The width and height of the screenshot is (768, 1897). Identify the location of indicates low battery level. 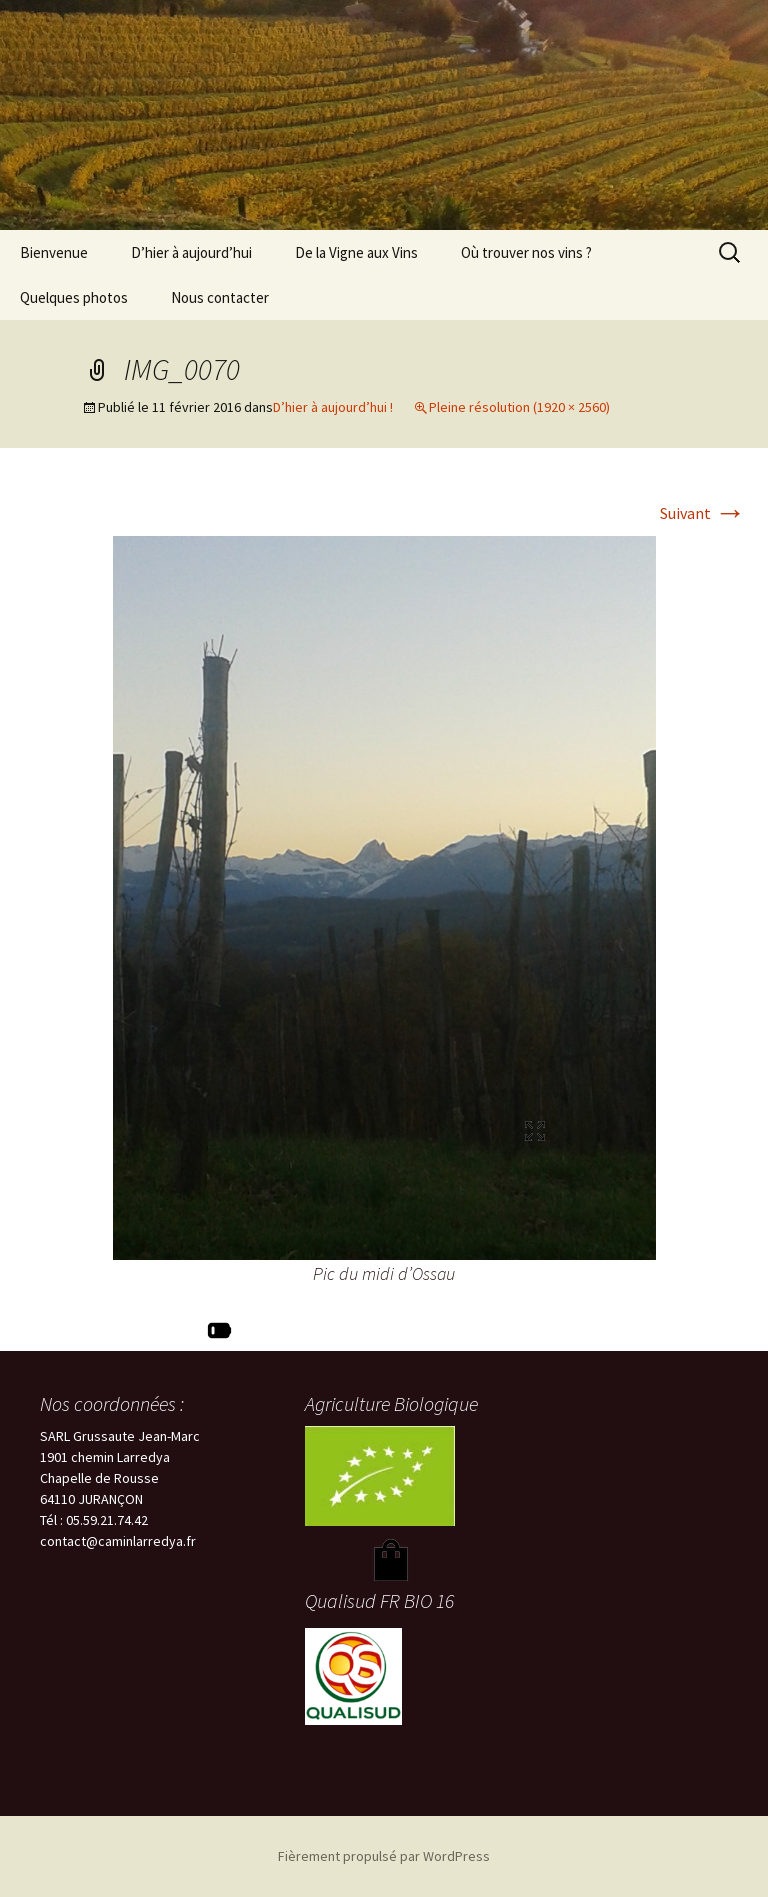
(219, 1330).